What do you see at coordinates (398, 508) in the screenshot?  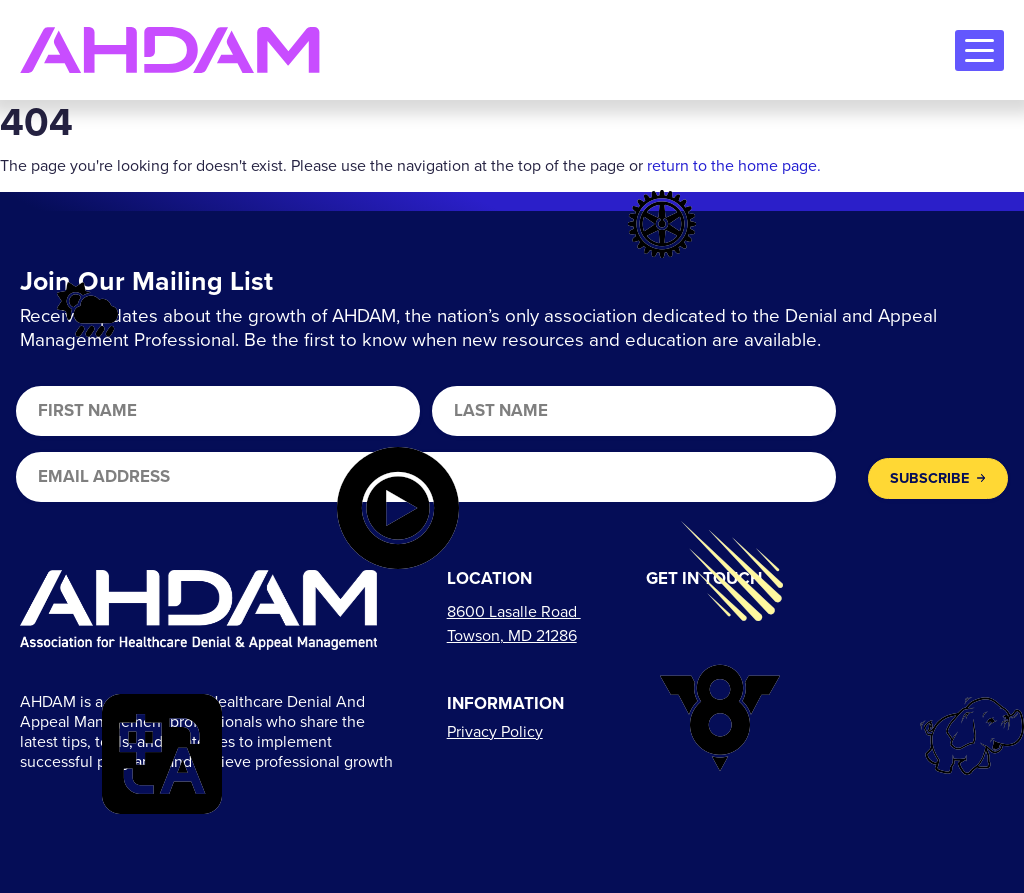 I see `open youtube music app` at bounding box center [398, 508].